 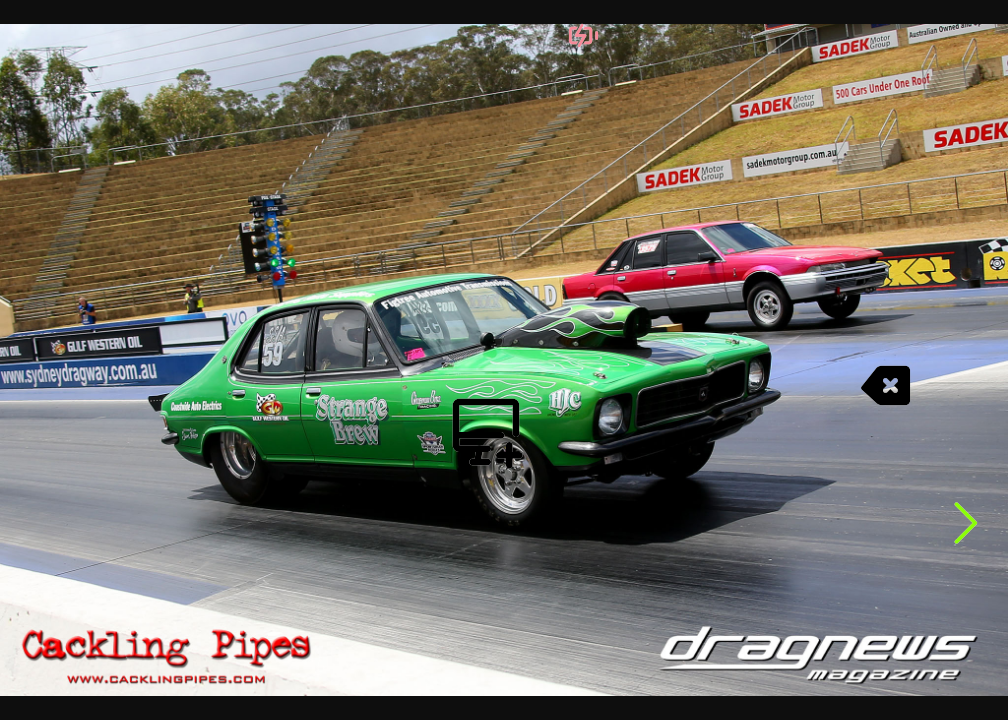 I want to click on view device charging status, so click(x=583, y=35).